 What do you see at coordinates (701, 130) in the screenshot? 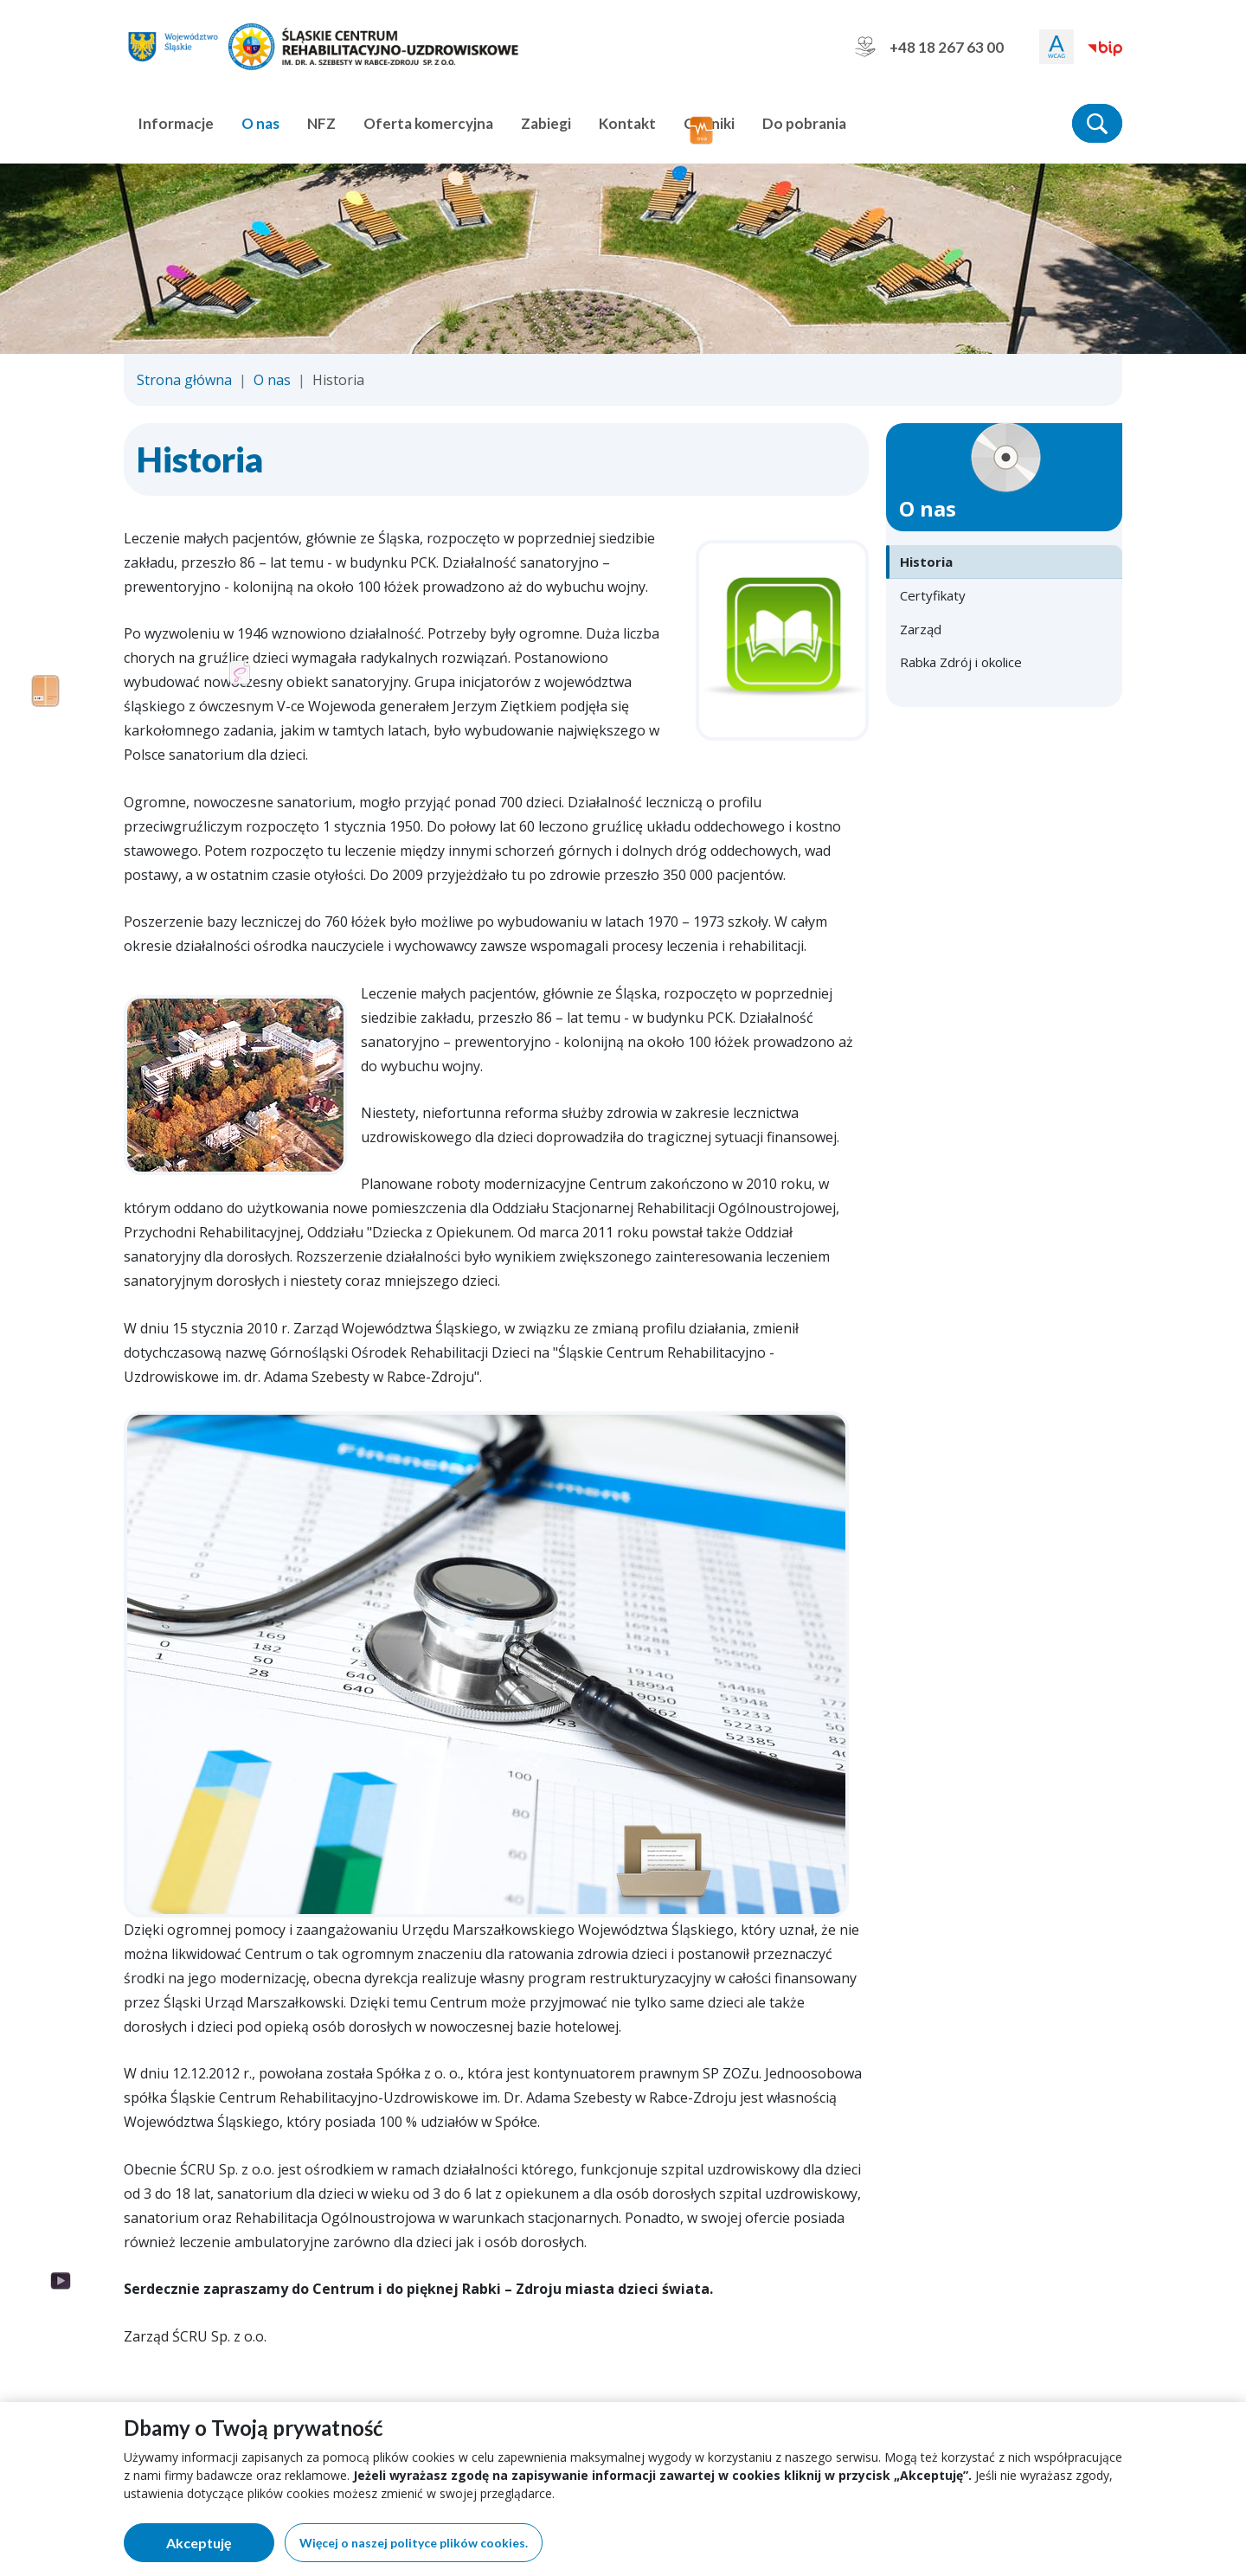
I see `VirtualBox appliance file (.ova format)` at bounding box center [701, 130].